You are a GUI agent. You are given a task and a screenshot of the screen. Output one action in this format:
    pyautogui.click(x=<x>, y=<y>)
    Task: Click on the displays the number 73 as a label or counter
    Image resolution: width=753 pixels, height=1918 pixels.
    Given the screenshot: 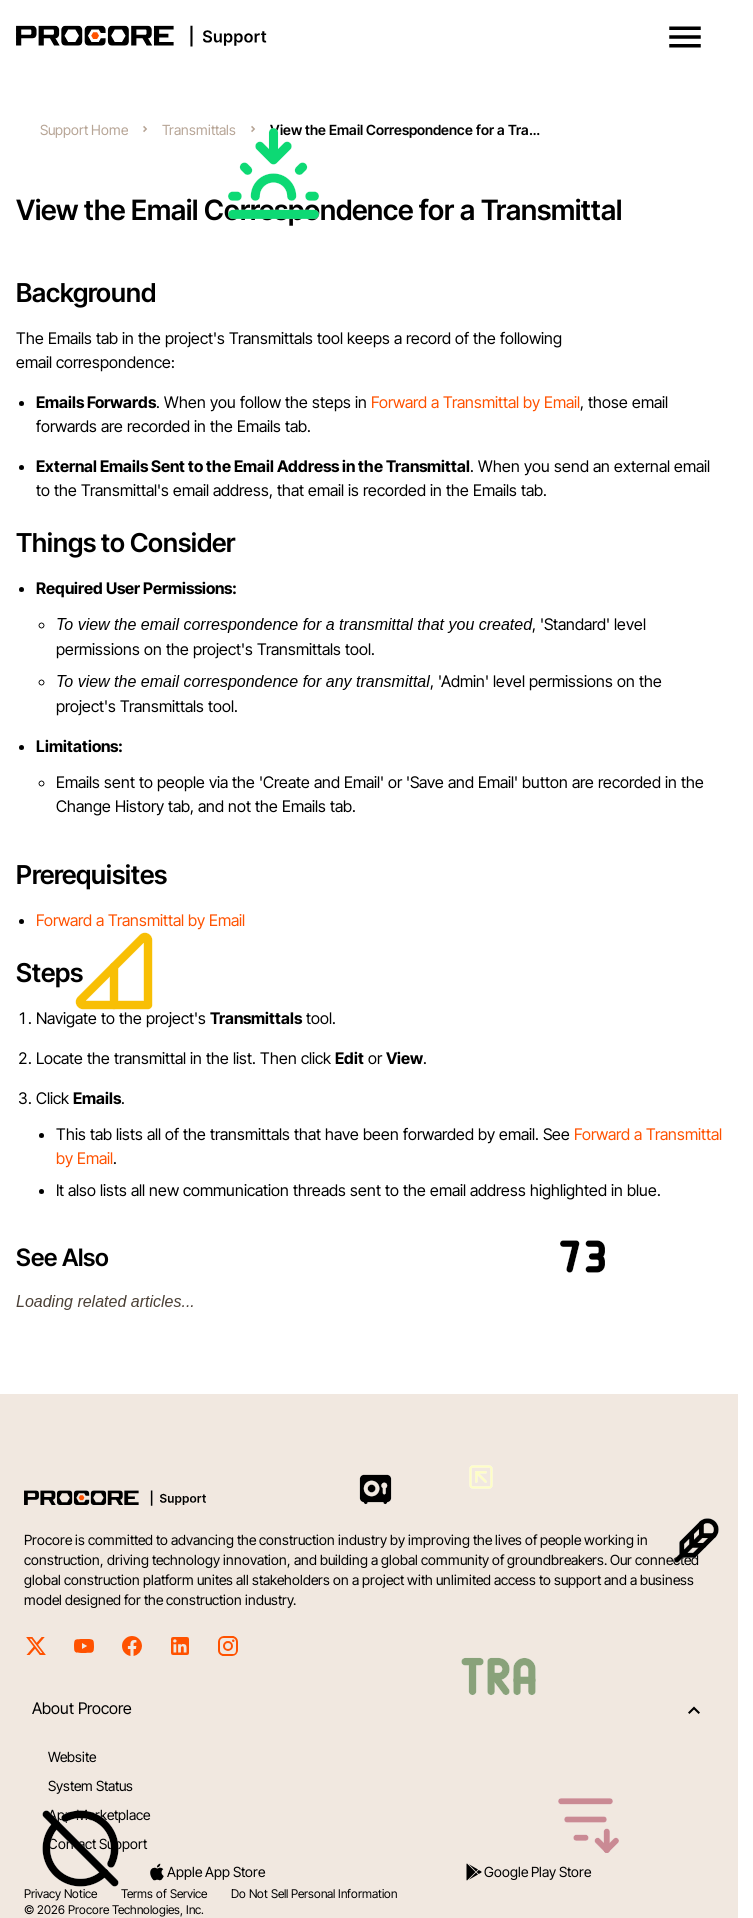 What is the action you would take?
    pyautogui.click(x=582, y=1256)
    